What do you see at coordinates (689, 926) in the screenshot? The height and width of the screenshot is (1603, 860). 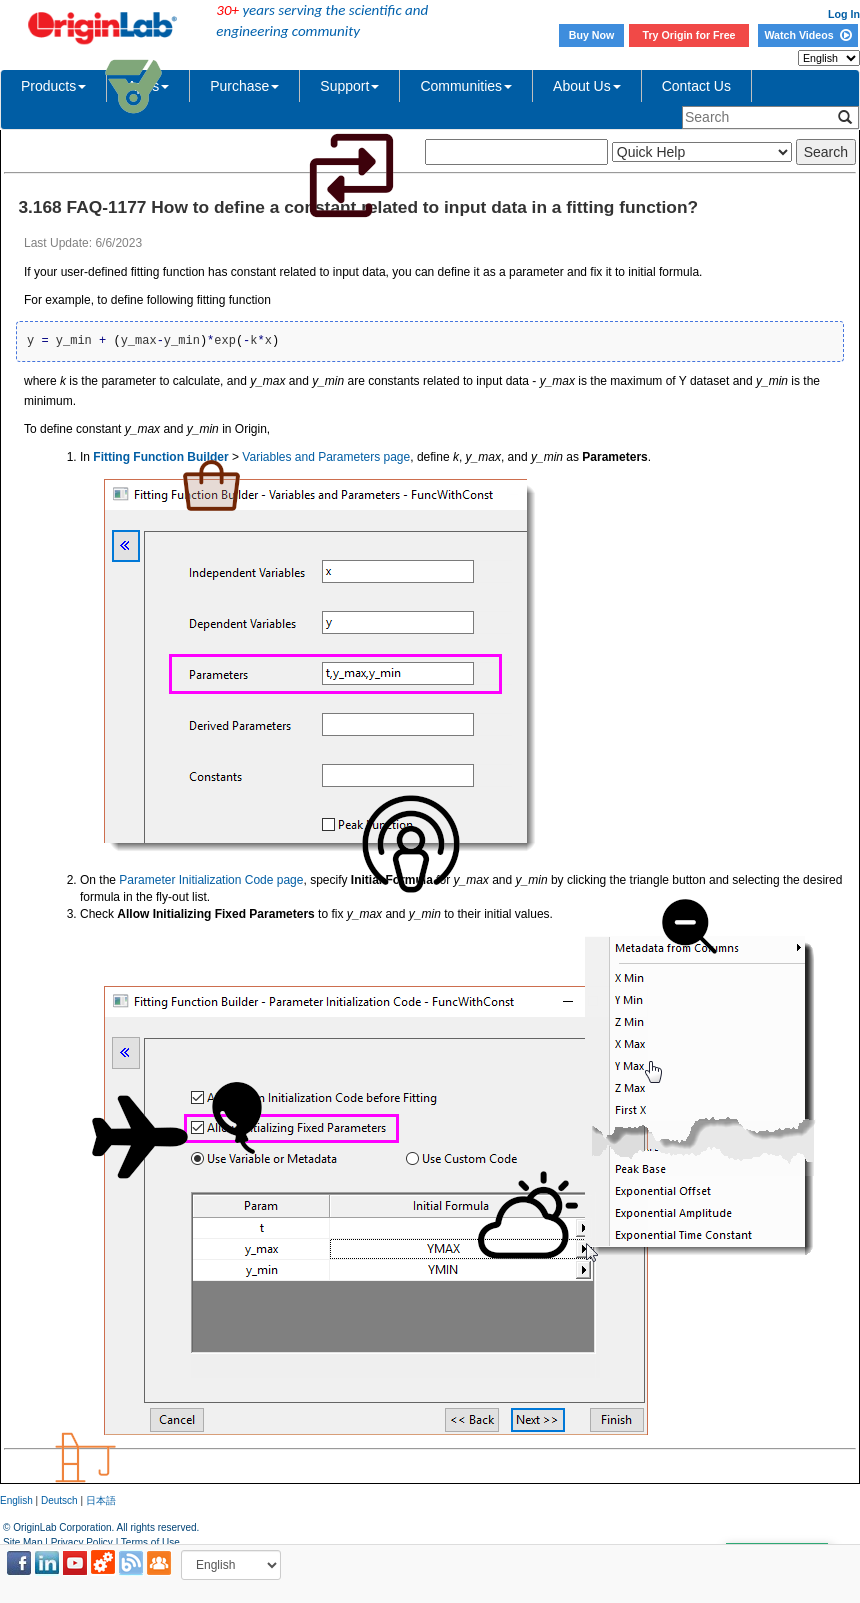 I see `zoom out of the current view` at bounding box center [689, 926].